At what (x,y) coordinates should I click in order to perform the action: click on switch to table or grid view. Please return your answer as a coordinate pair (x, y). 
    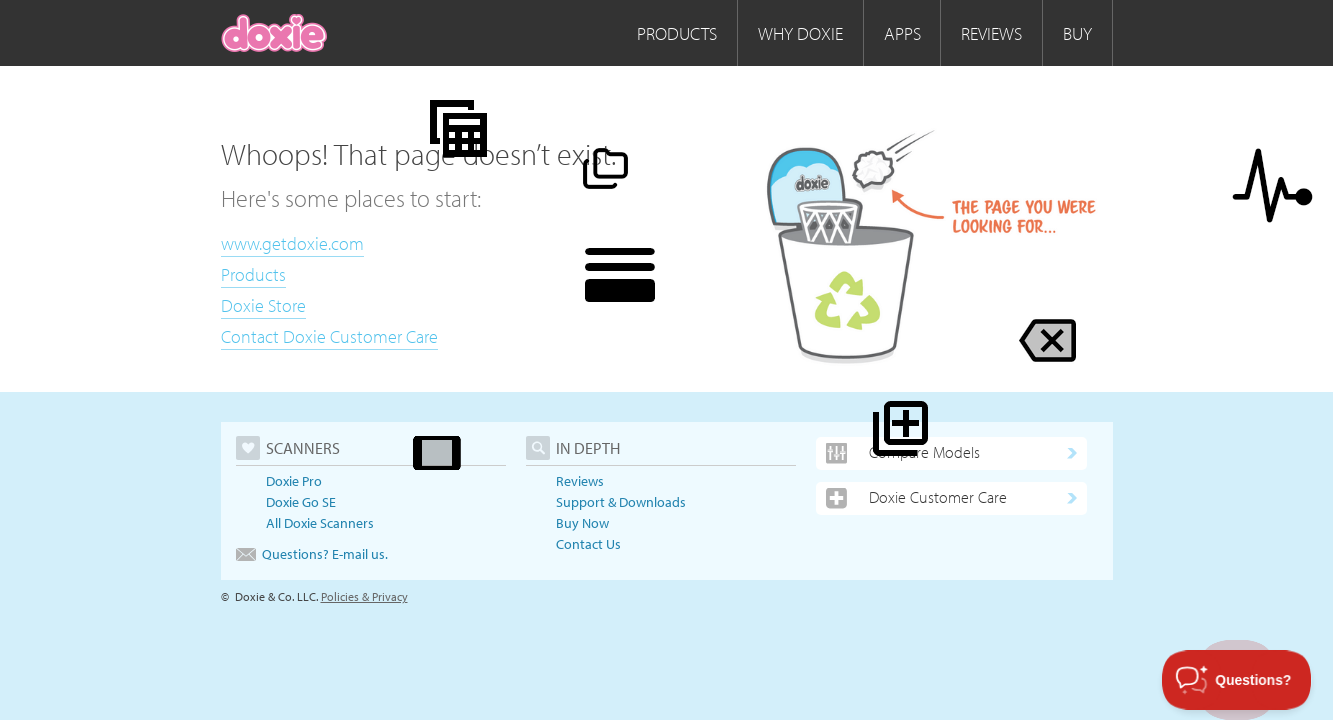
    Looking at the image, I should click on (458, 128).